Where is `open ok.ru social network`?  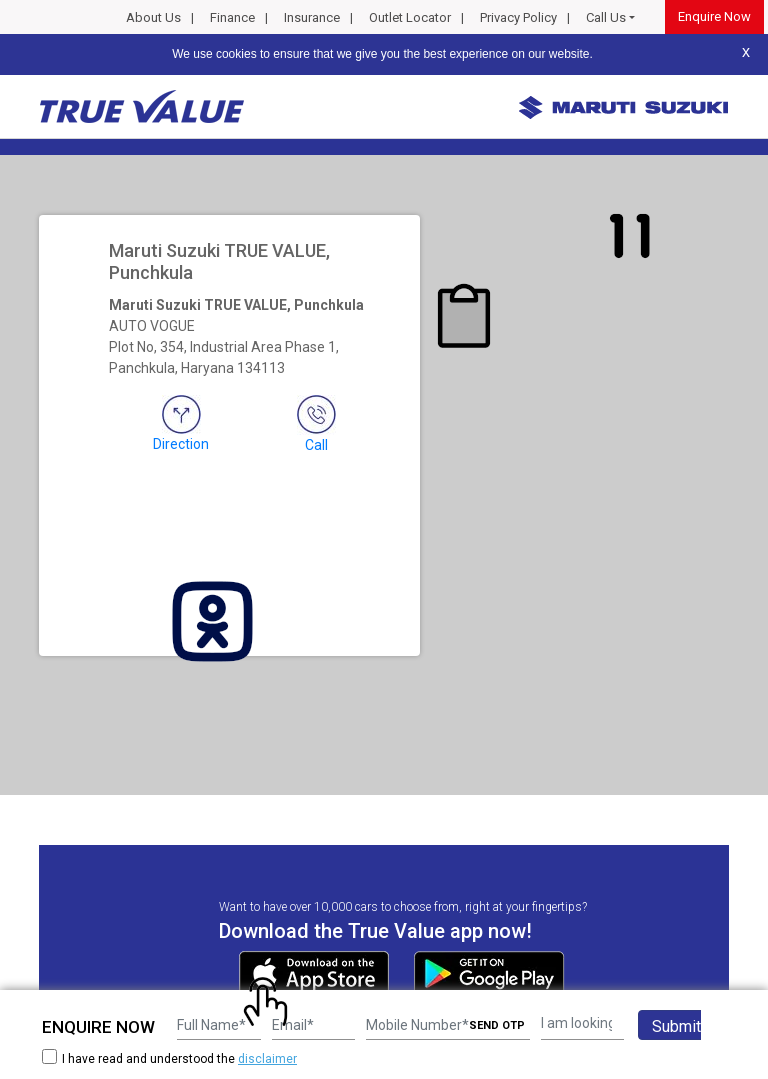
open ok.ru social network is located at coordinates (212, 621).